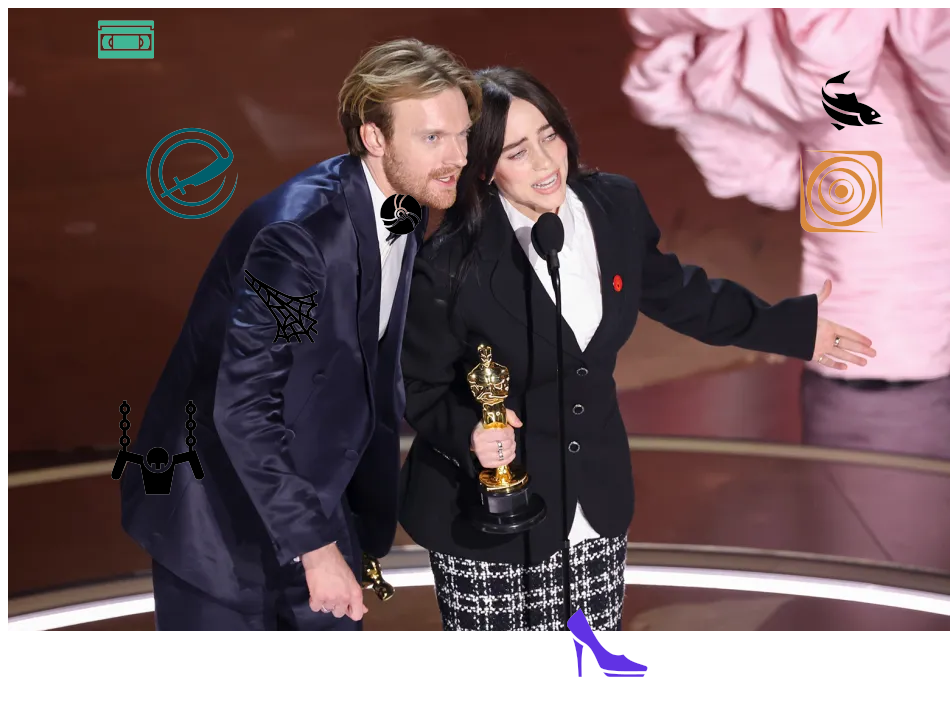 The width and height of the screenshot is (950, 720). I want to click on select salmon as an ingredient, so click(852, 100).